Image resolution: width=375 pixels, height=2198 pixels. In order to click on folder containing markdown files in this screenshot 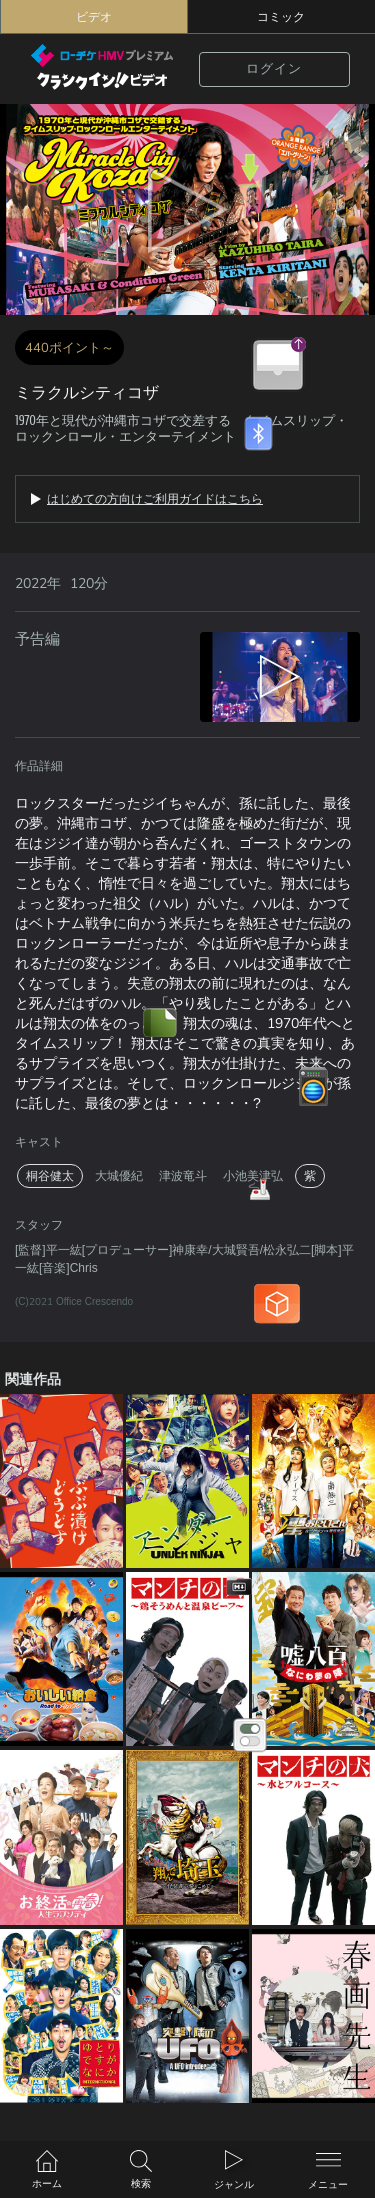, I will do `click(239, 1586)`.